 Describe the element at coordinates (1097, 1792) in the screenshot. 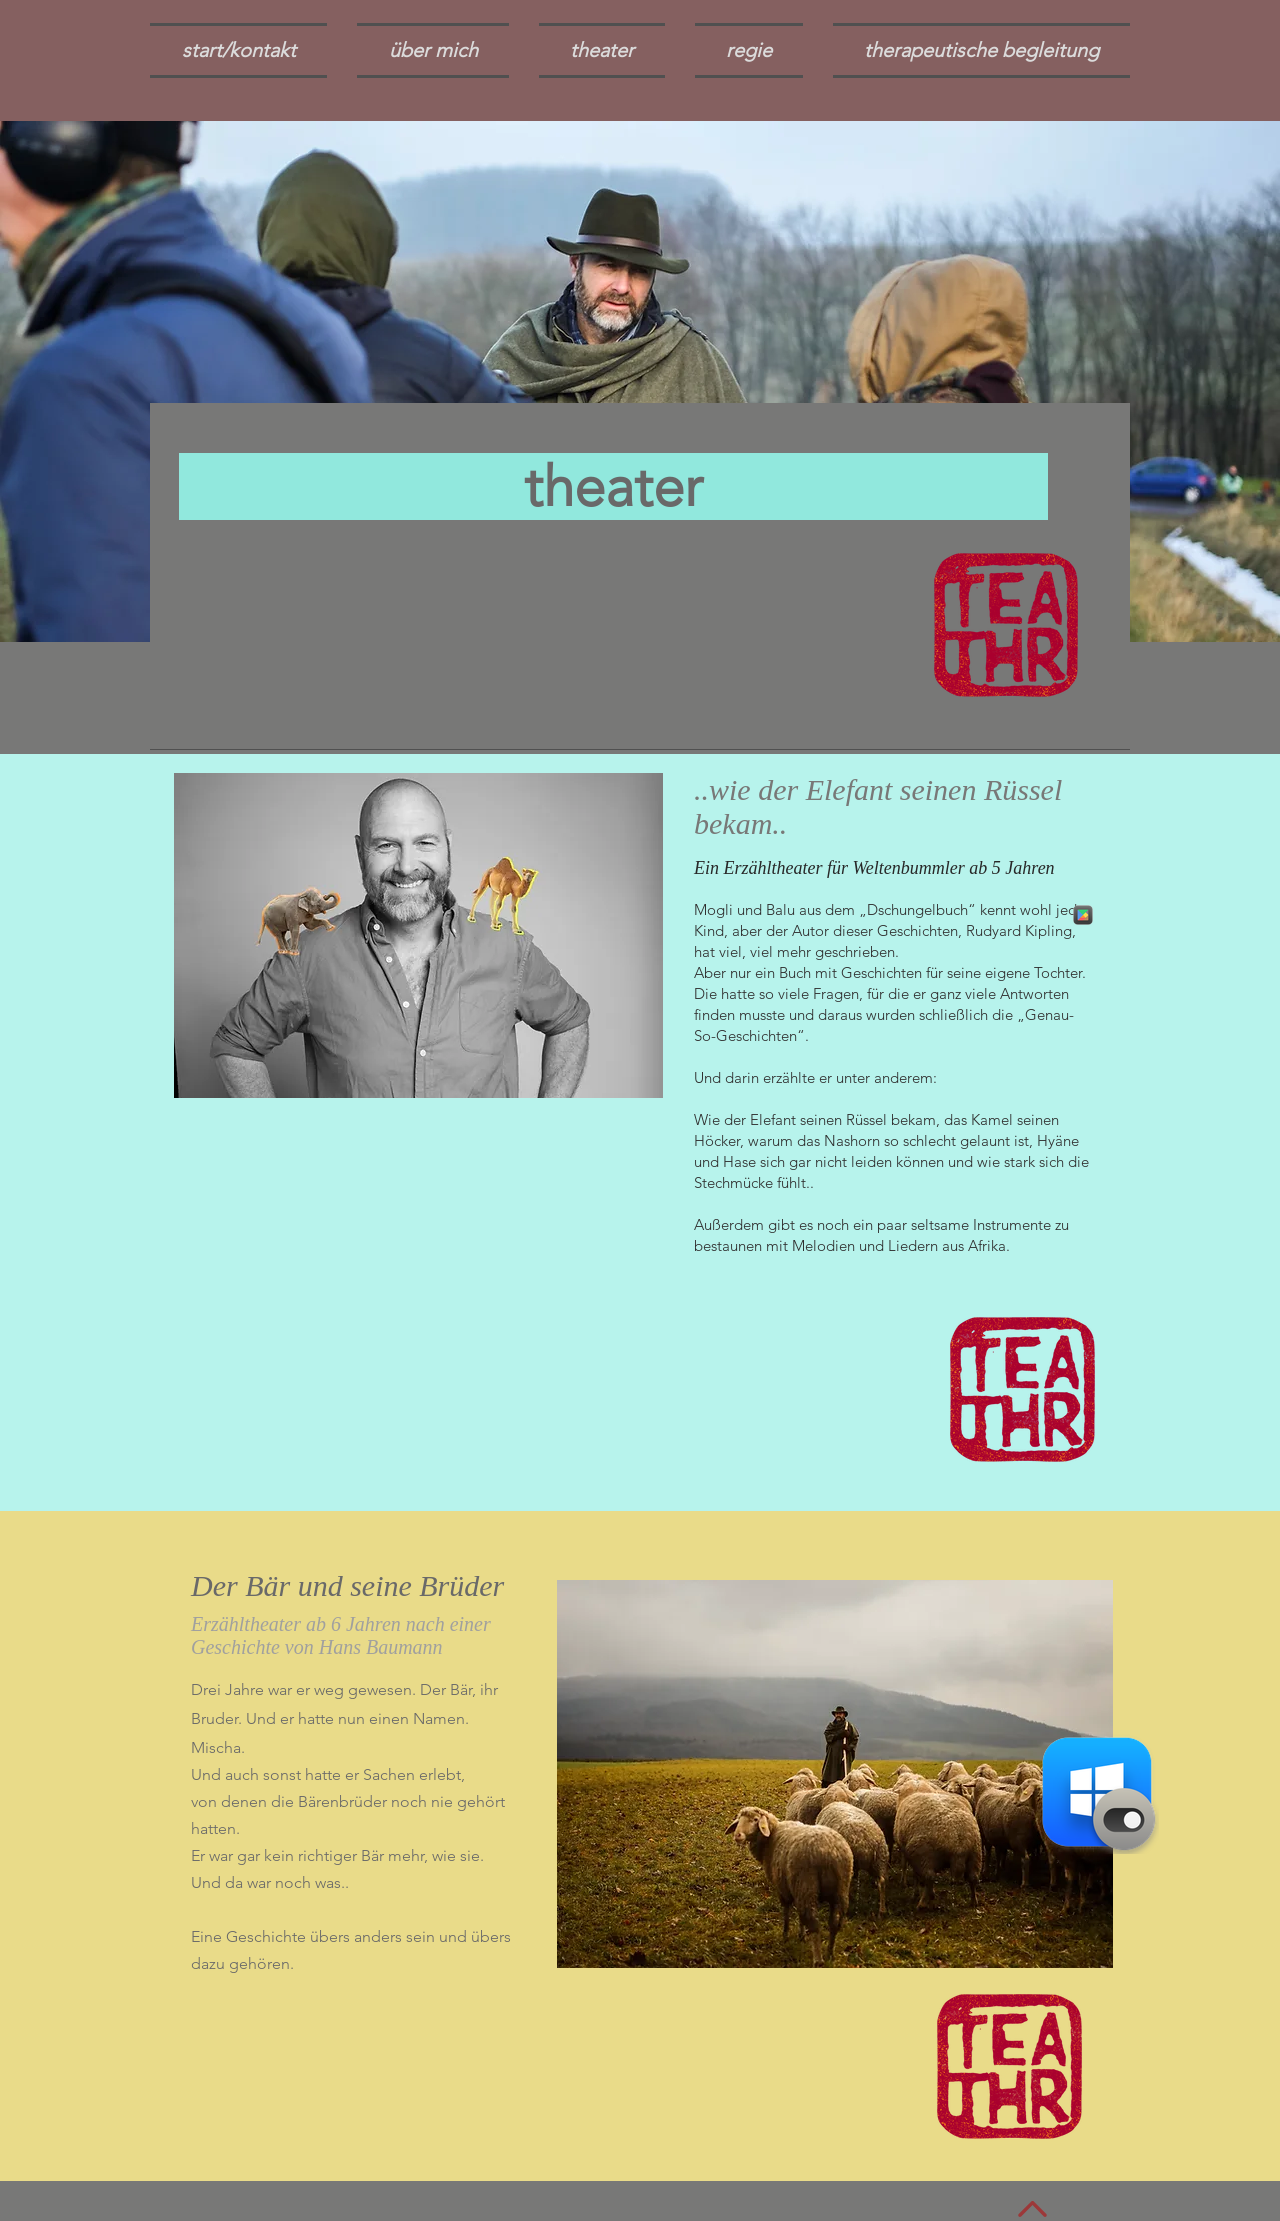

I see `launch winetricks to configure wine settings` at that location.